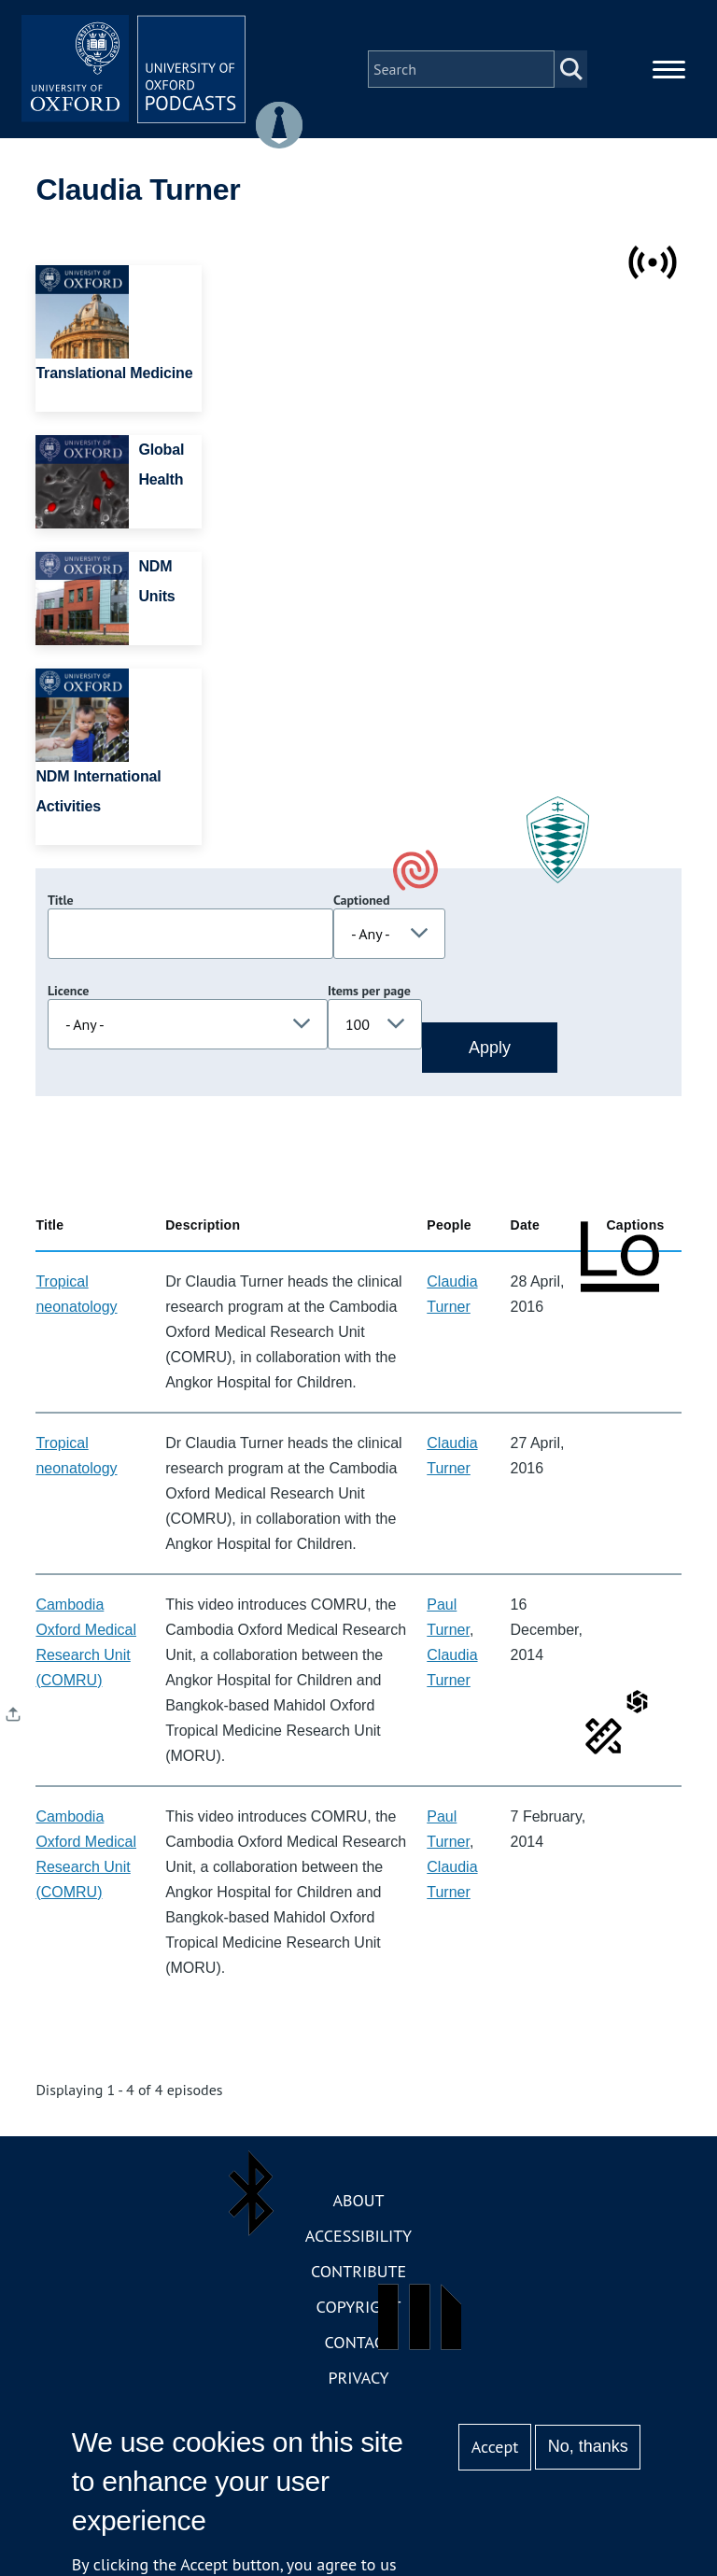 The width and height of the screenshot is (717, 2576). What do you see at coordinates (603, 1736) in the screenshot?
I see `access design tools` at bounding box center [603, 1736].